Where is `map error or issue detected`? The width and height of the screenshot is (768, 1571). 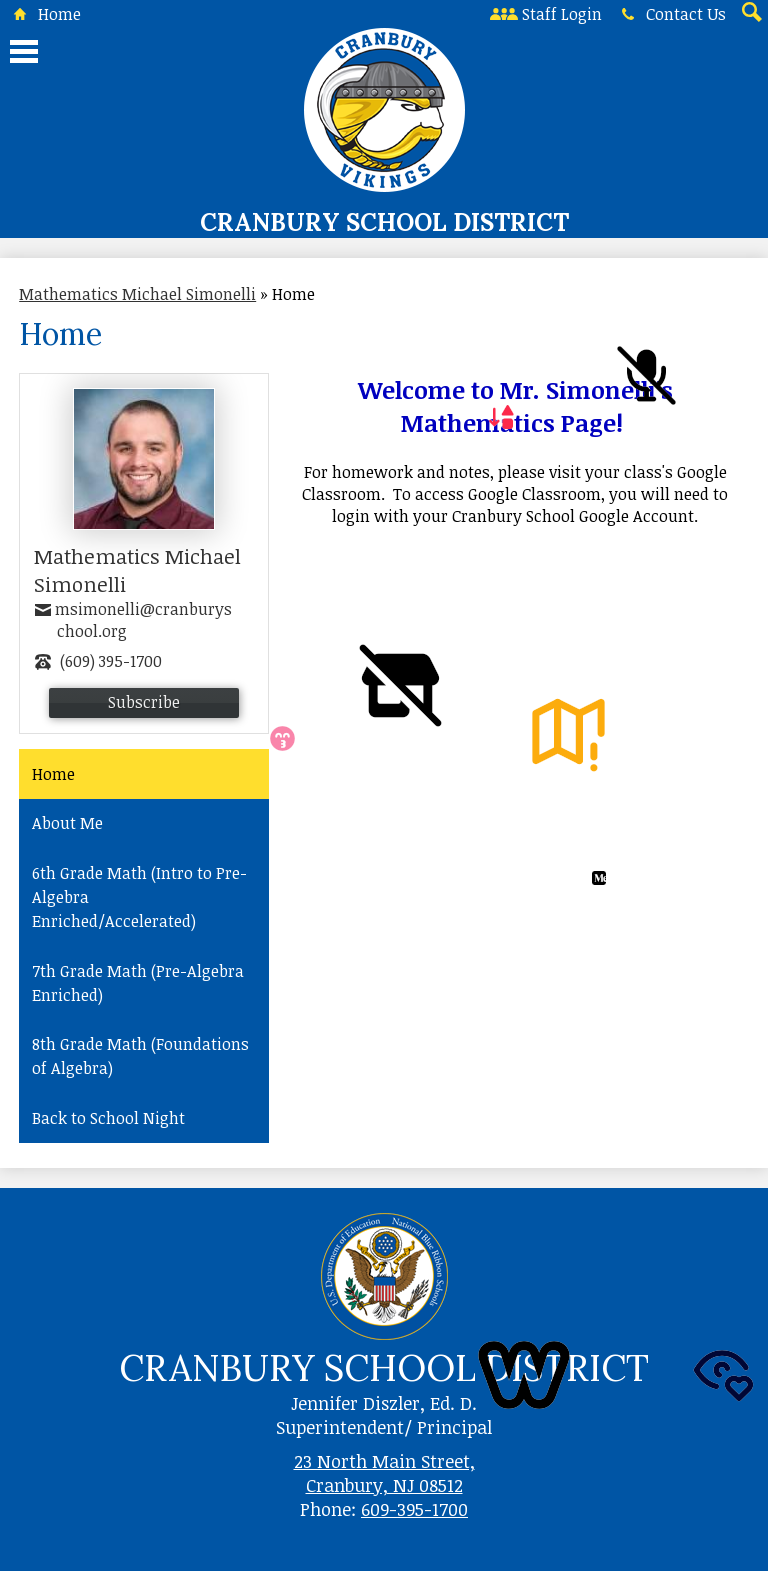
map error or issue detected is located at coordinates (568, 731).